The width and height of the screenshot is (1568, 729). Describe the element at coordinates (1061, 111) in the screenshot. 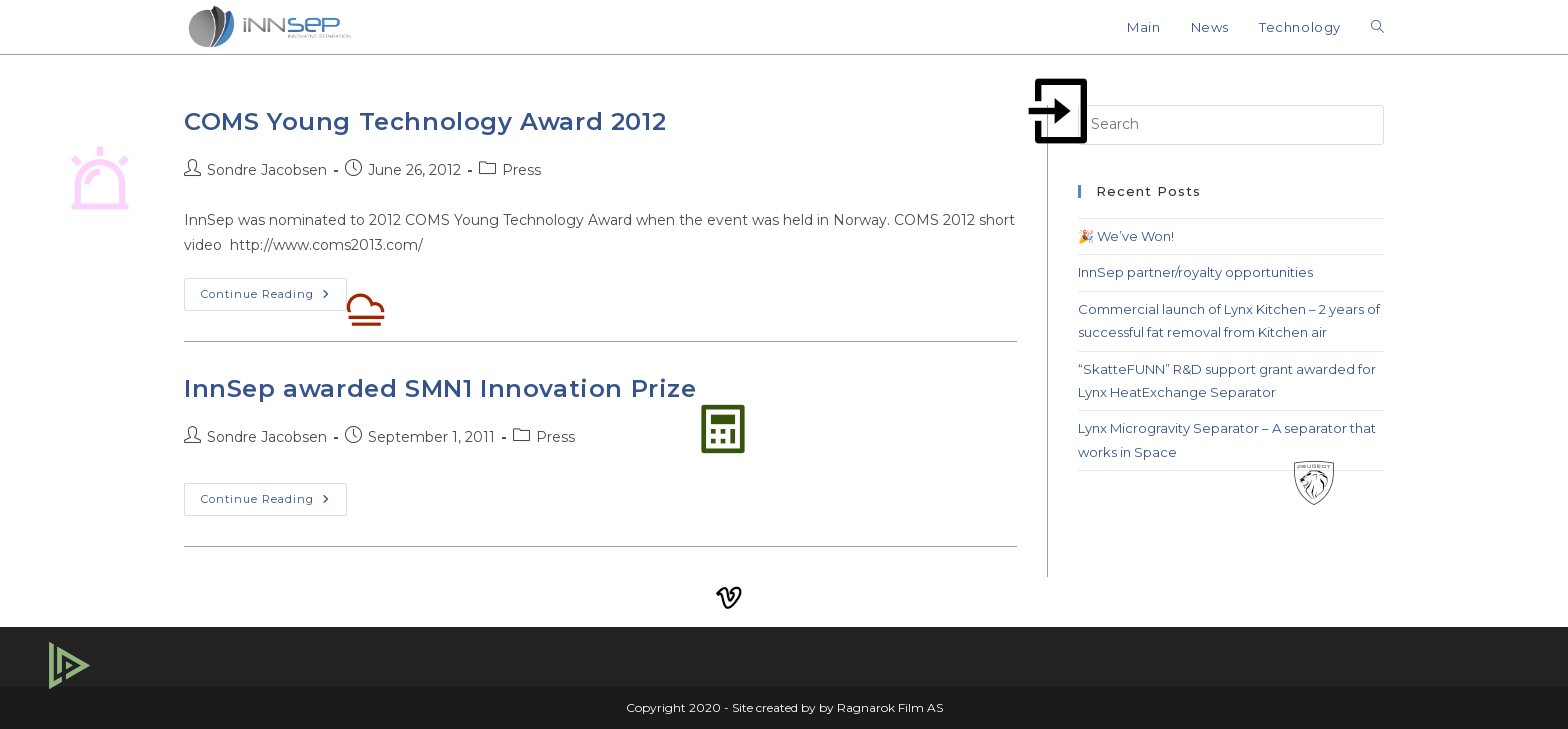

I see `log in to your account` at that location.